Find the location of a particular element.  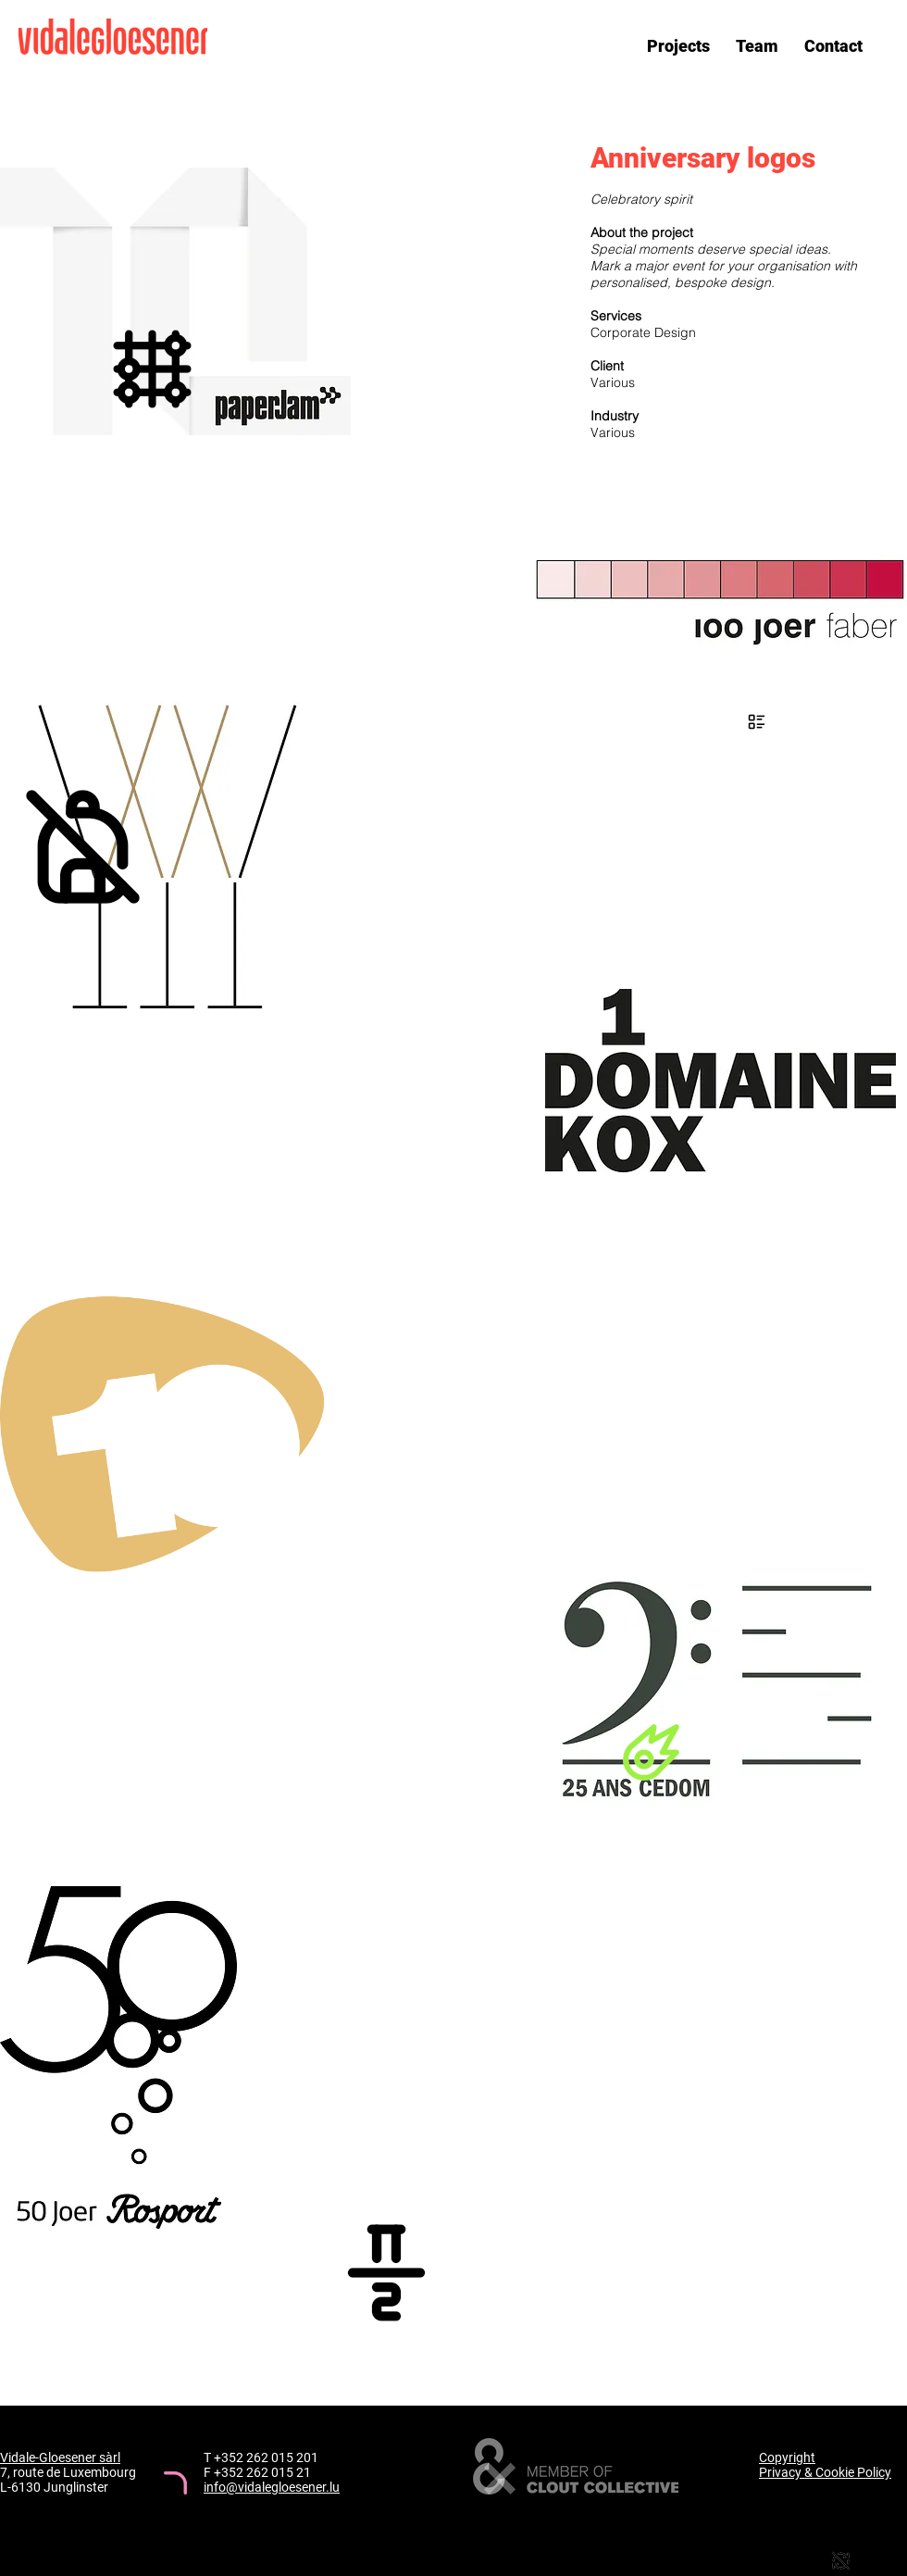

indicates a trending or viral item is located at coordinates (651, 1752).